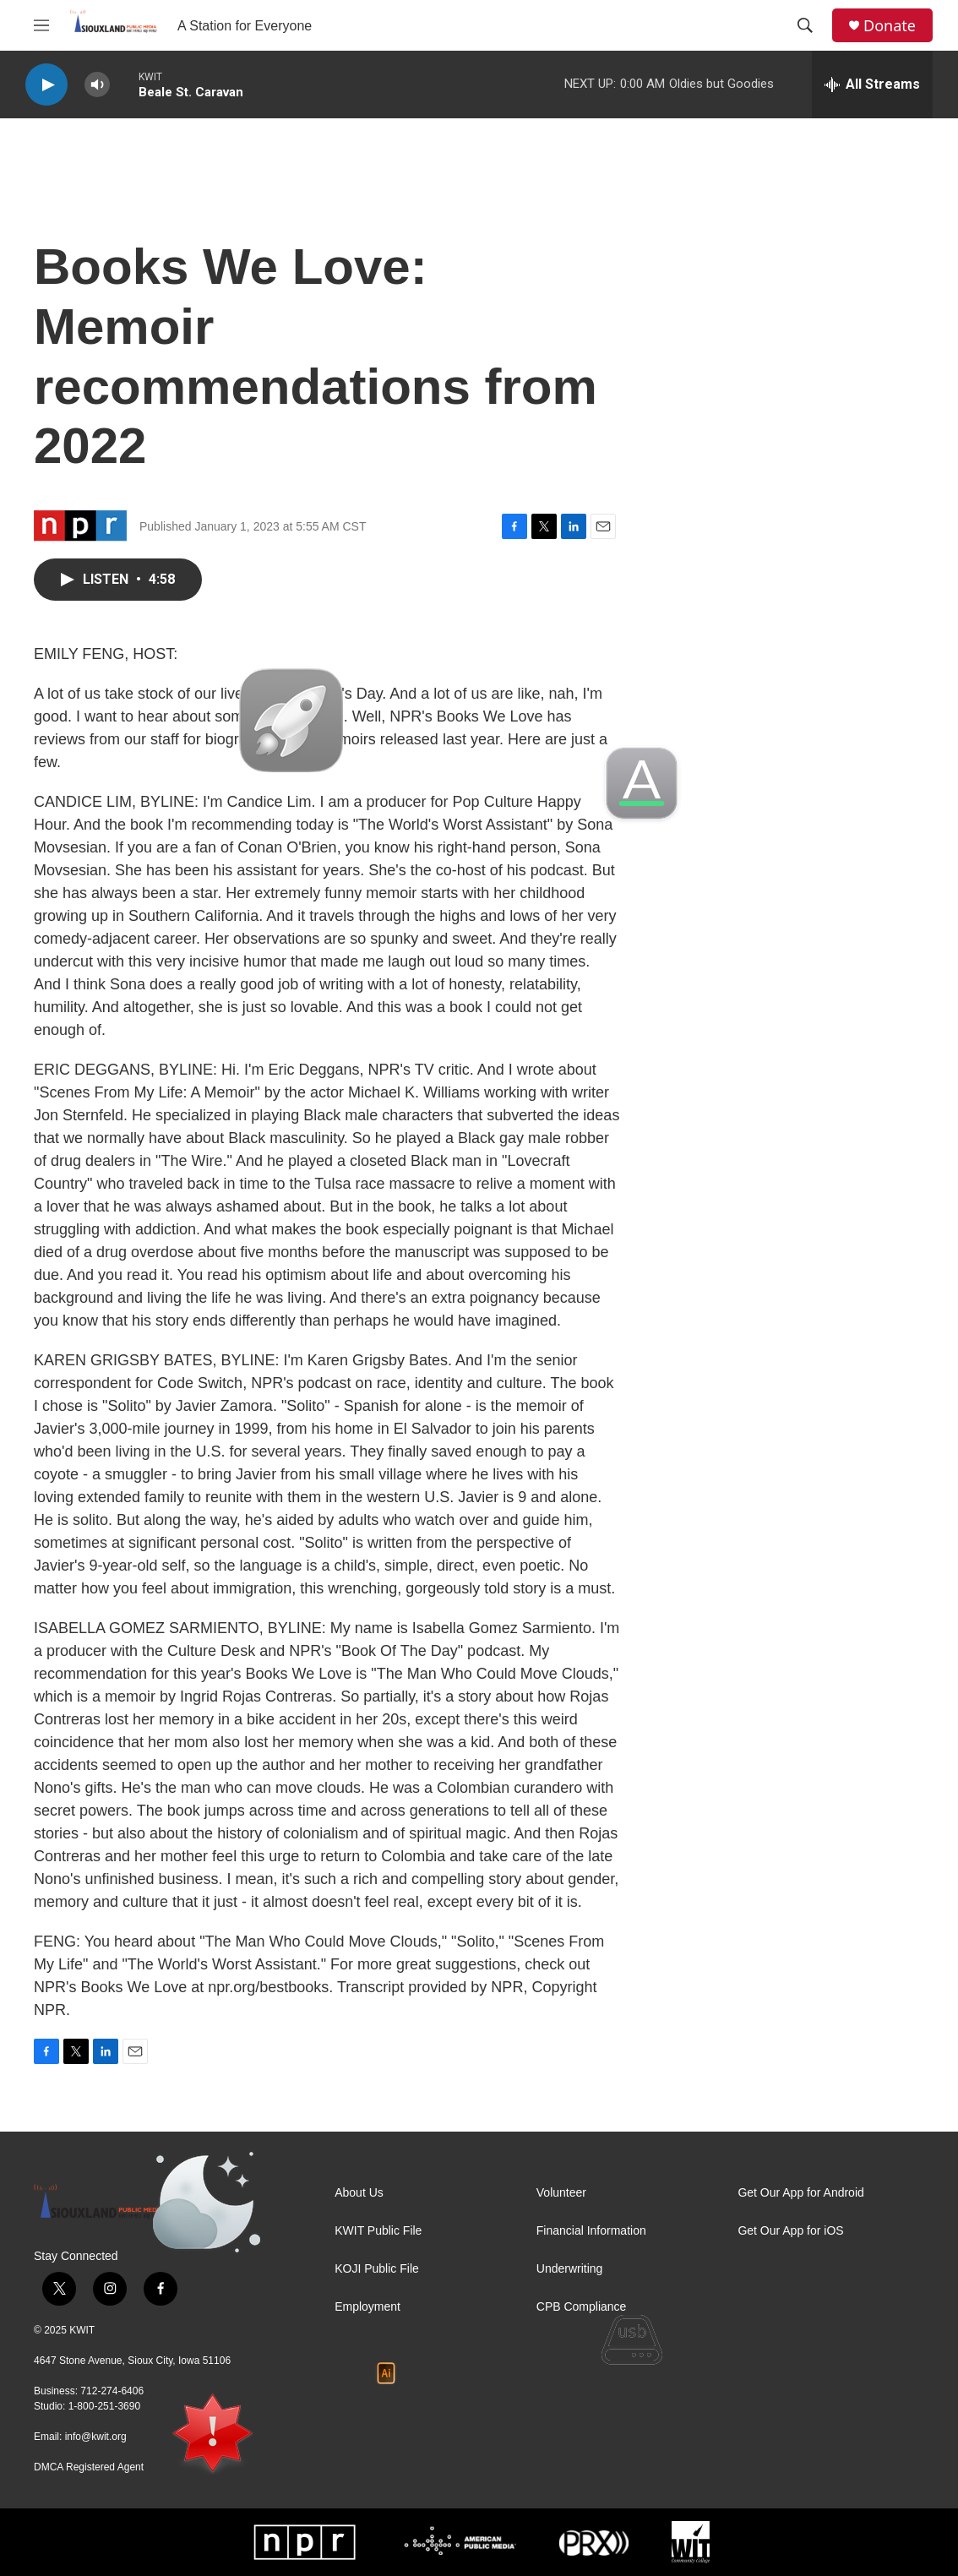  I want to click on enable spell check in text editing, so click(641, 784).